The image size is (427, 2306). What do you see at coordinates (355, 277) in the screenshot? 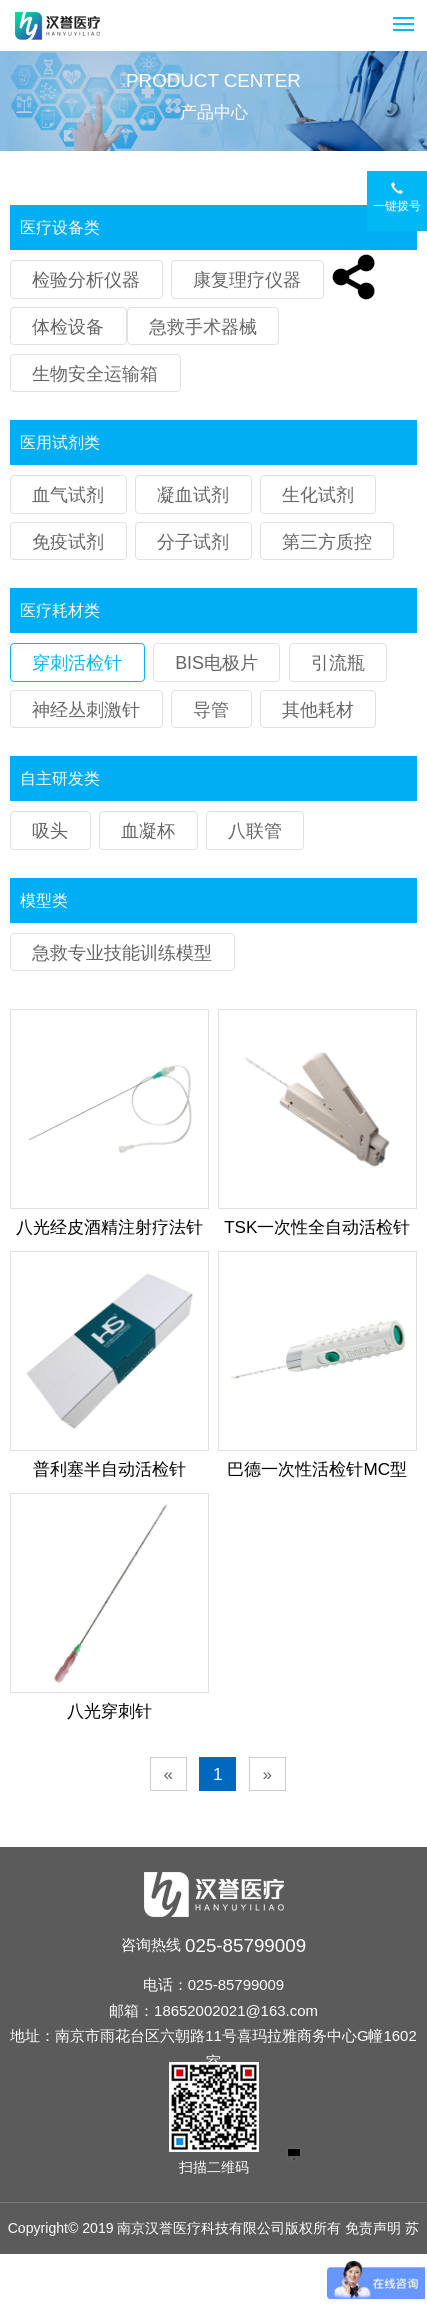
I see `share content with others` at bounding box center [355, 277].